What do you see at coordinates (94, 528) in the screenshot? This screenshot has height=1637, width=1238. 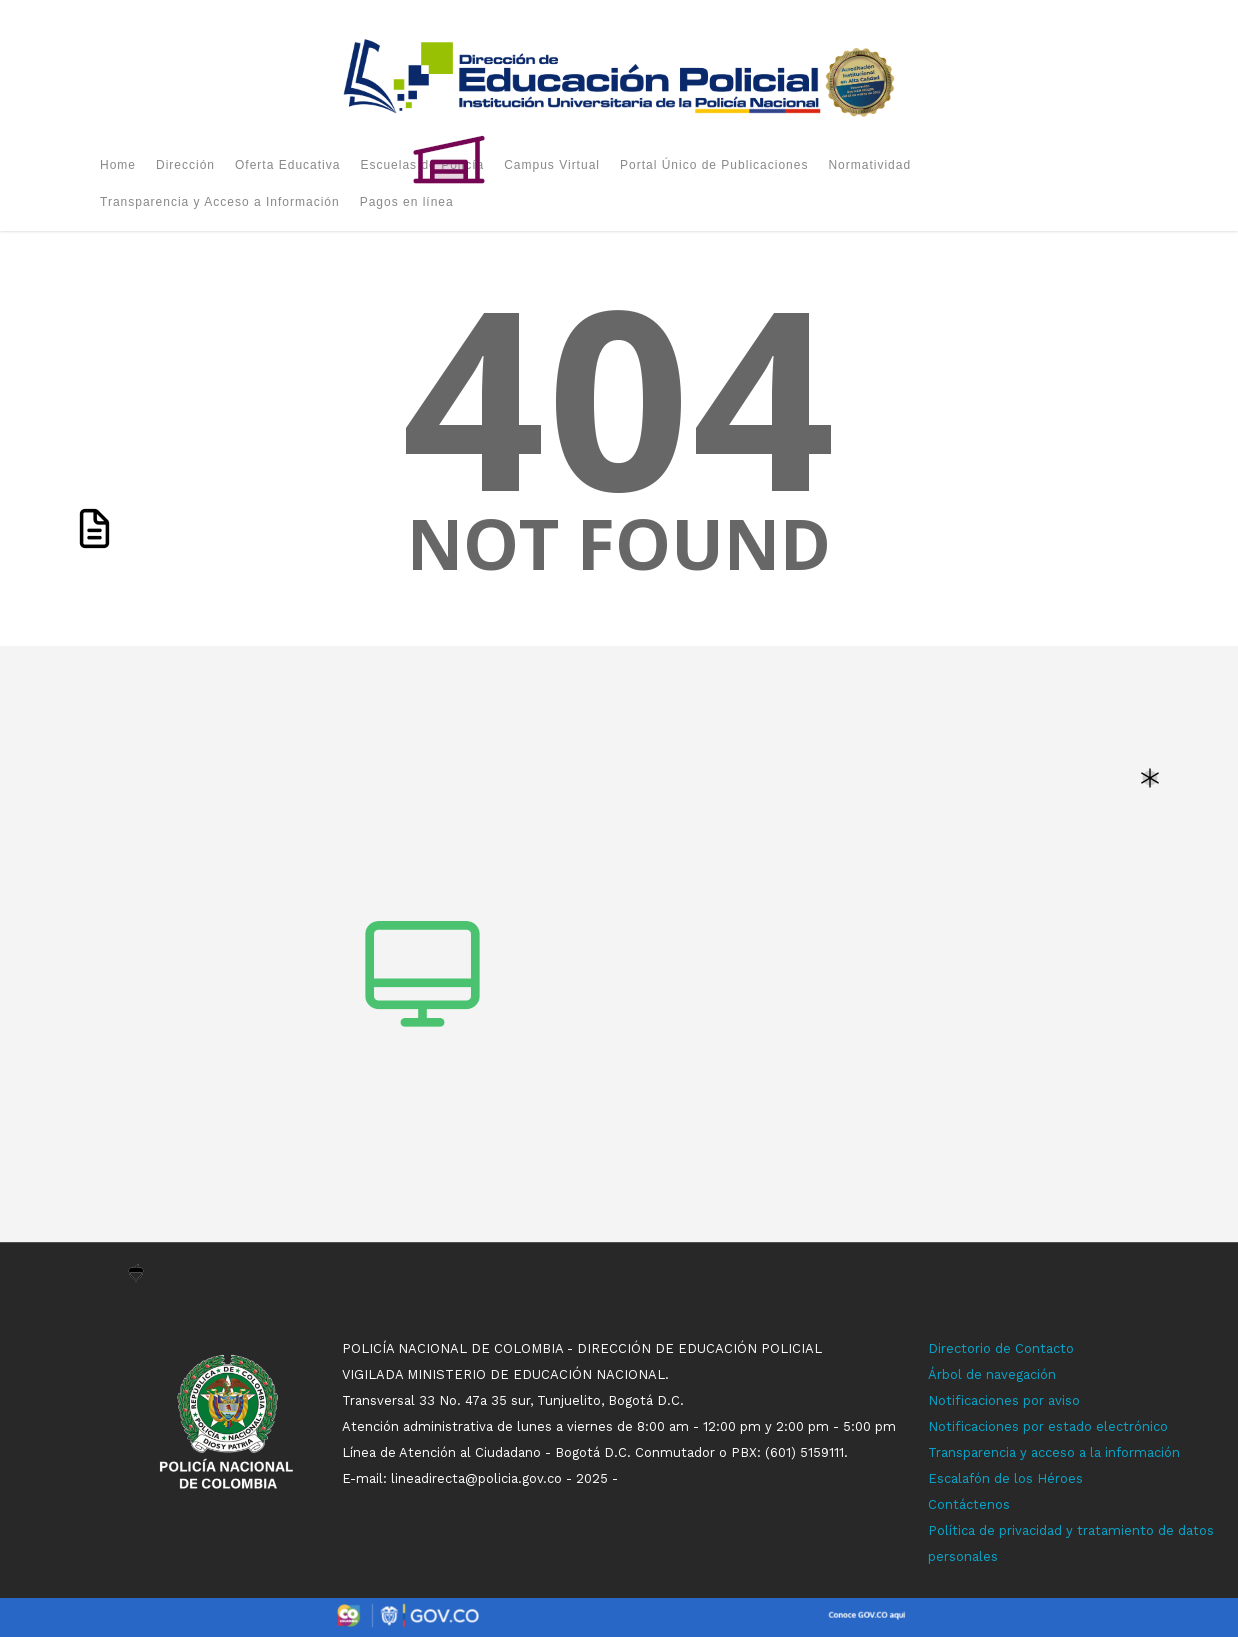 I see `view document or text file` at bounding box center [94, 528].